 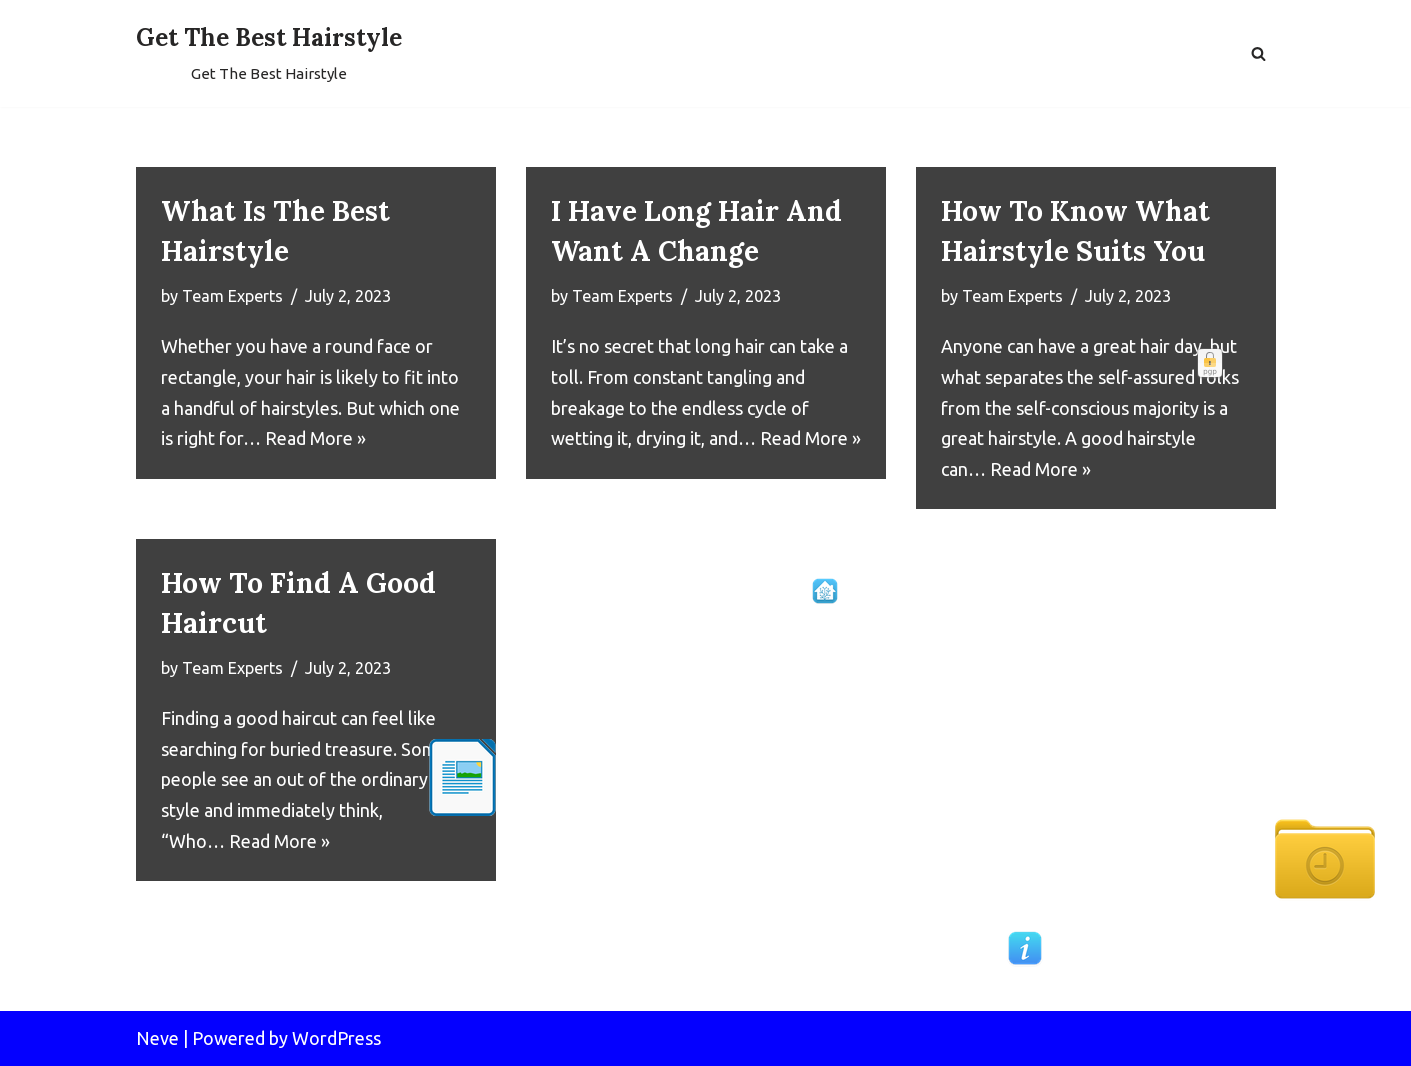 What do you see at coordinates (825, 591) in the screenshot?
I see `open the home assistant app` at bounding box center [825, 591].